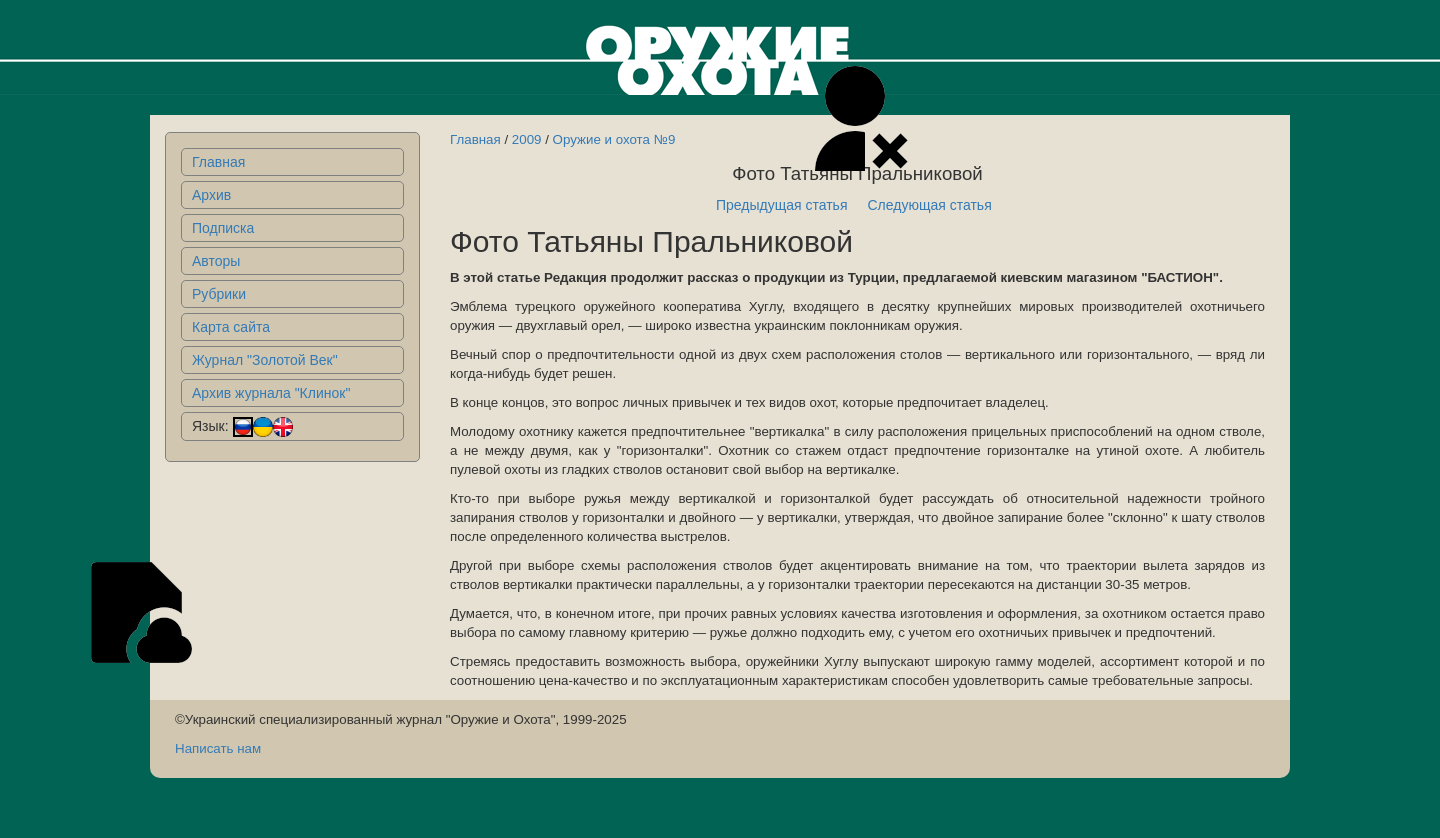 This screenshot has height=838, width=1440. I want to click on unfollow a user, so click(855, 121).